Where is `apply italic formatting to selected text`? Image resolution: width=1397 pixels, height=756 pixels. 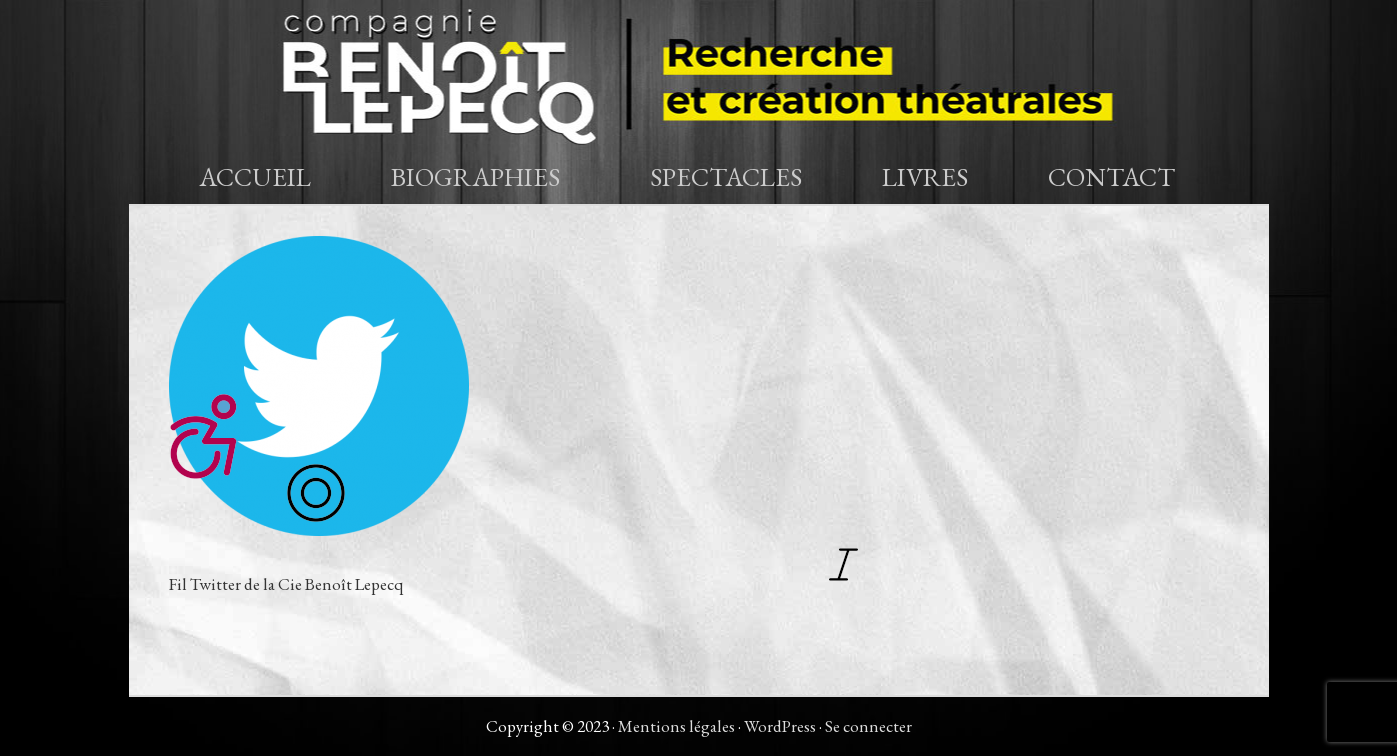 apply italic formatting to selected text is located at coordinates (843, 564).